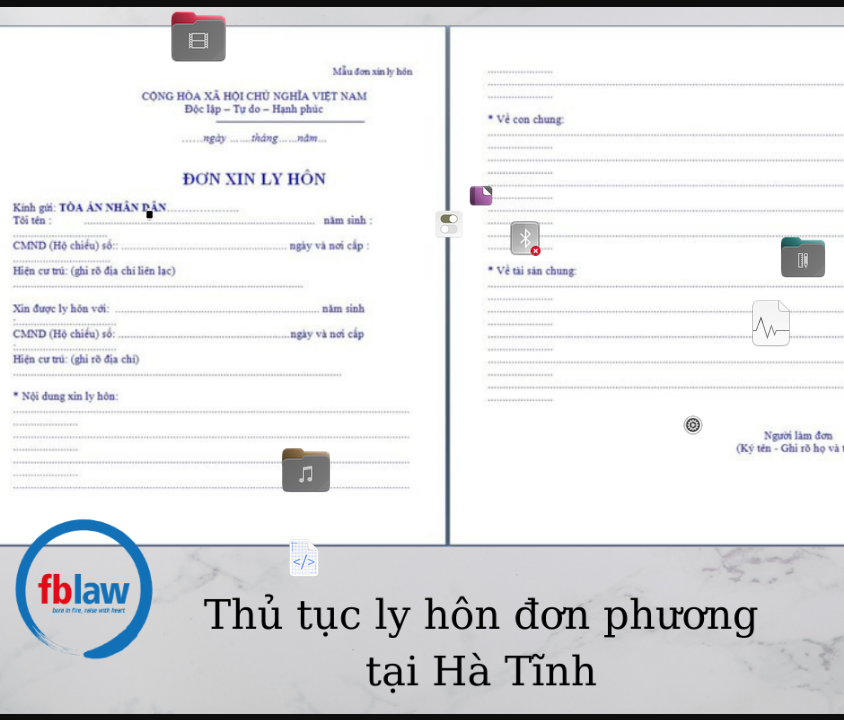 The image size is (844, 720). What do you see at coordinates (449, 224) in the screenshot?
I see `open system settings or preferences` at bounding box center [449, 224].